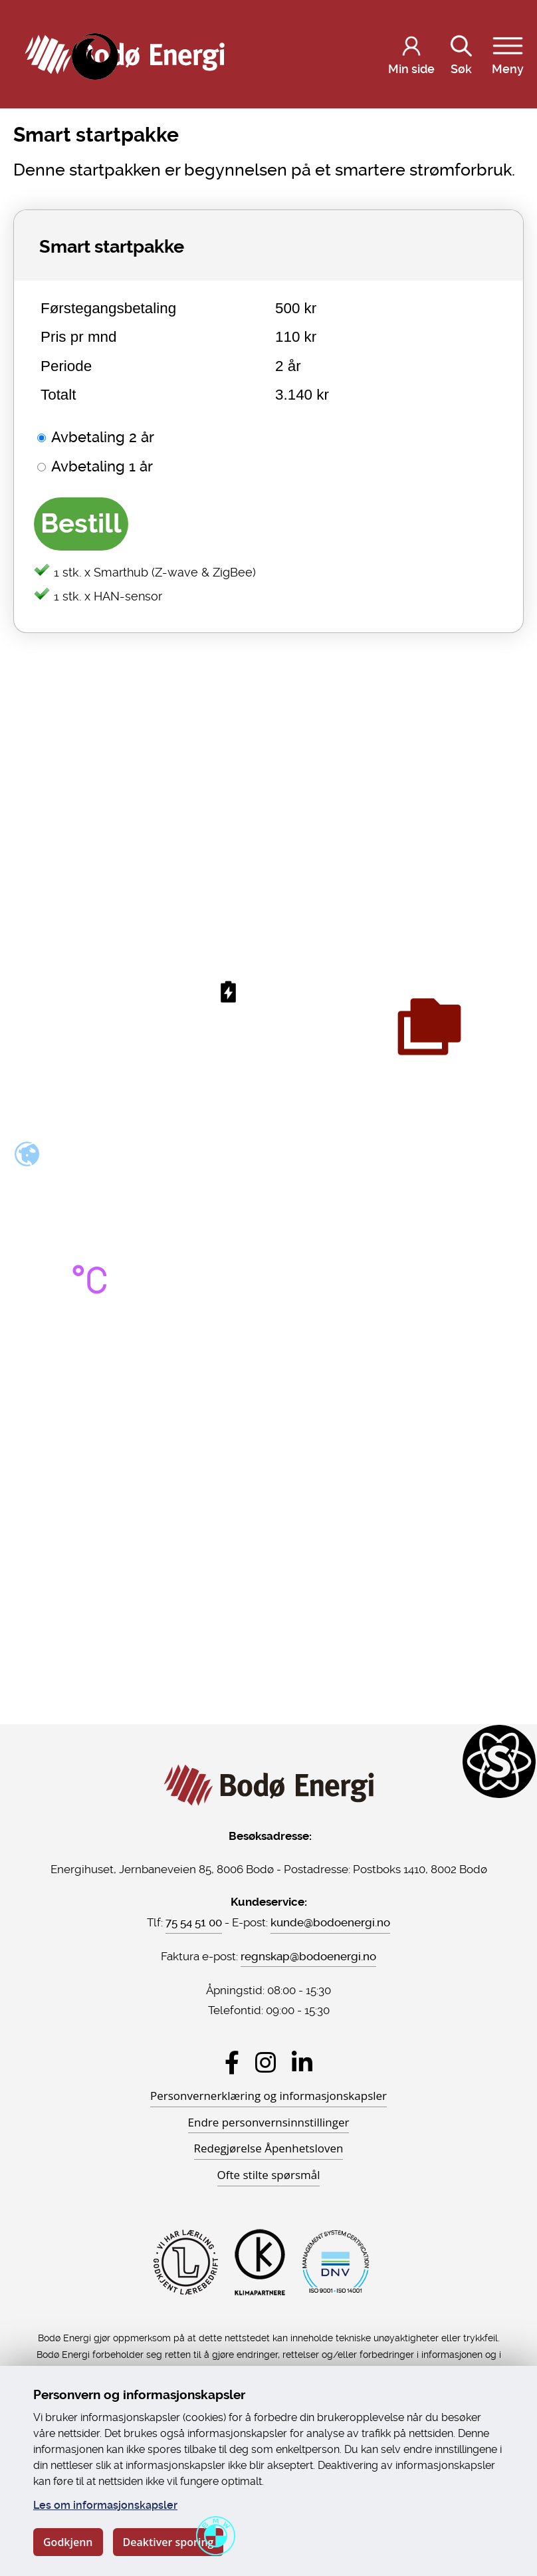 The height and width of the screenshot is (2576, 537). What do you see at coordinates (228, 991) in the screenshot?
I see `battery charging status indicator` at bounding box center [228, 991].